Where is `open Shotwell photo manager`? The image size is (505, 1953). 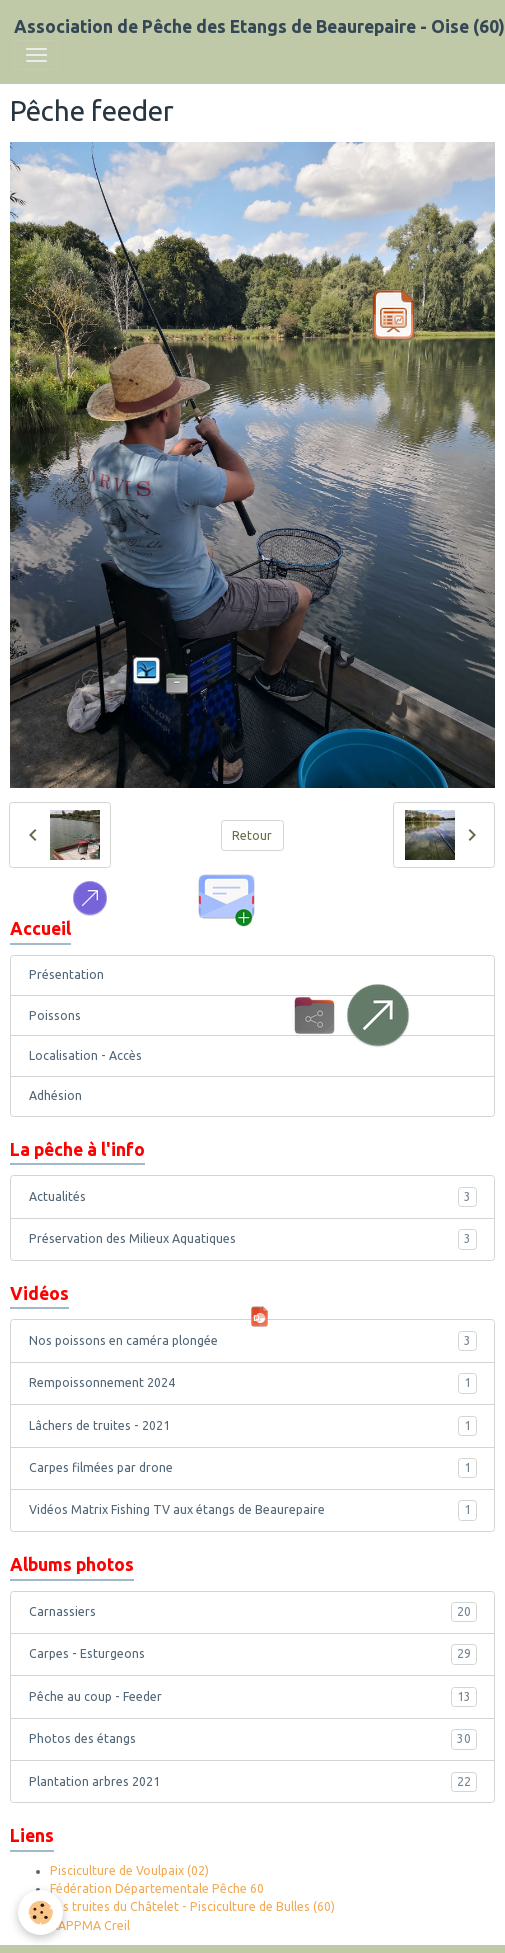
open Shotwell photo manager is located at coordinates (146, 670).